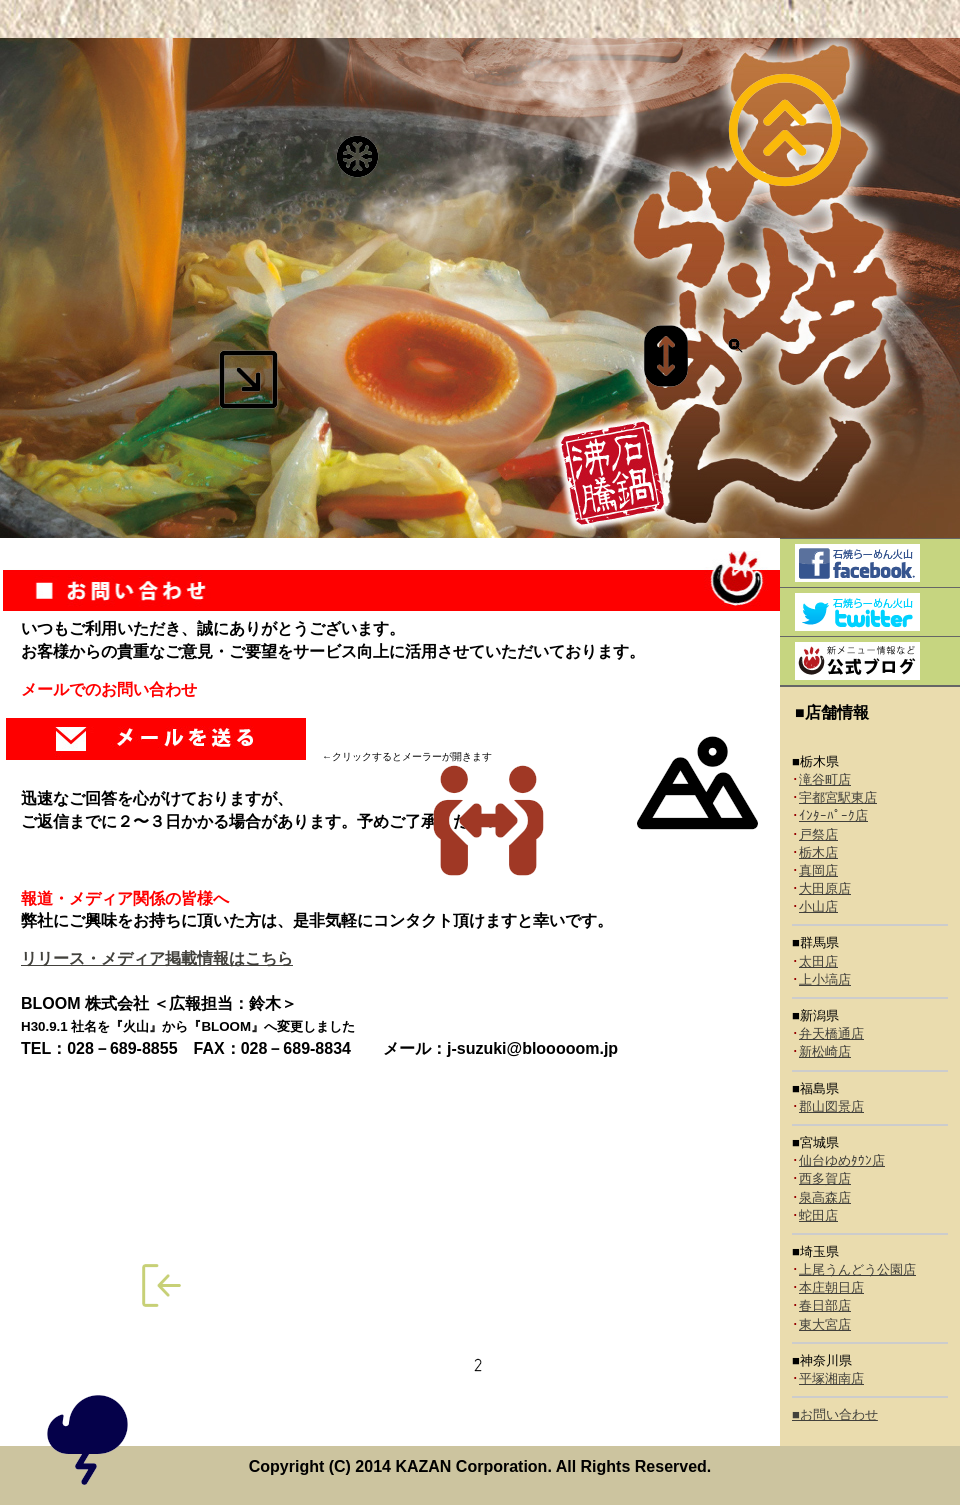 The width and height of the screenshot is (960, 1505). What do you see at coordinates (478, 1365) in the screenshot?
I see `indicates step two in a sequence or process` at bounding box center [478, 1365].